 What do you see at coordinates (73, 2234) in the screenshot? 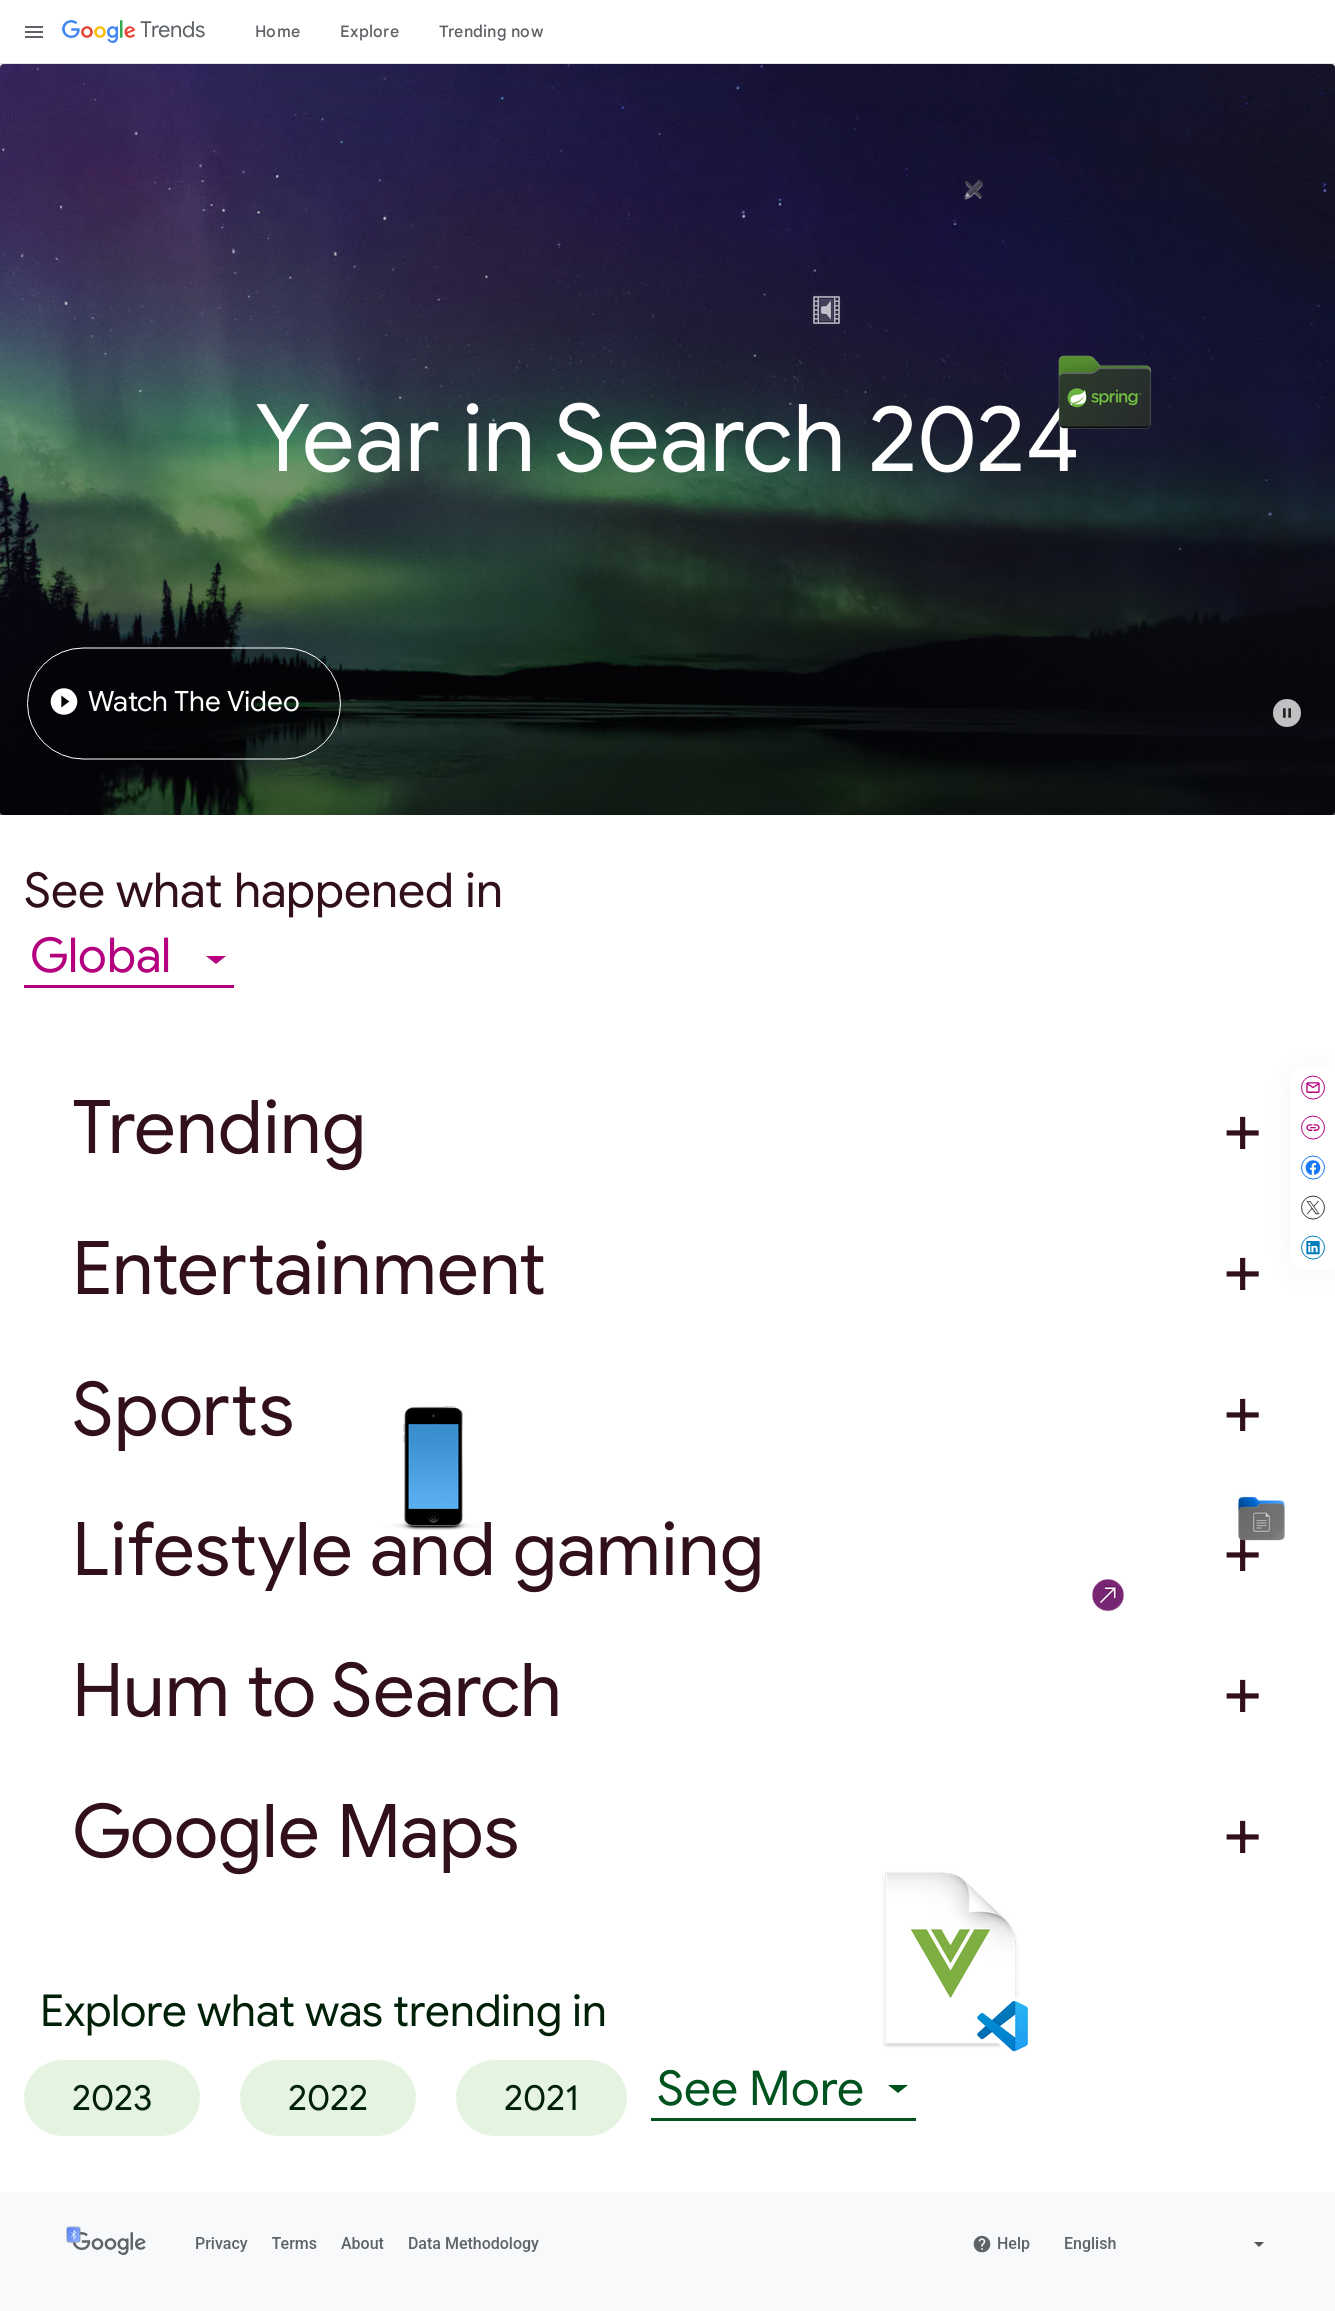
I see `access bluetooth settings` at bounding box center [73, 2234].